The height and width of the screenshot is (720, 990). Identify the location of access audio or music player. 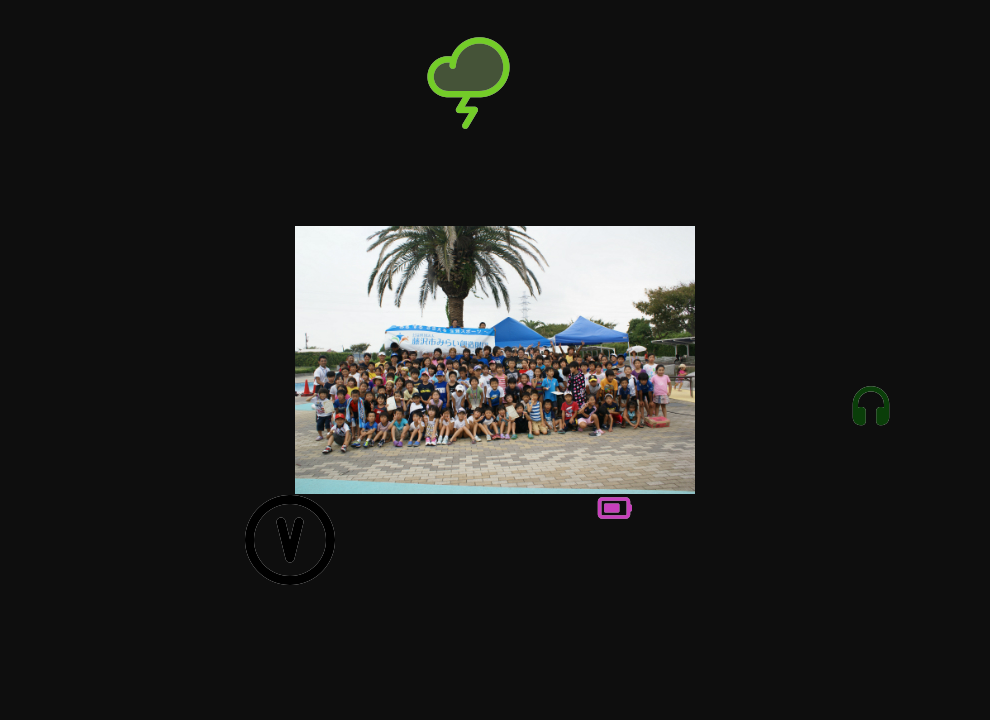
(871, 407).